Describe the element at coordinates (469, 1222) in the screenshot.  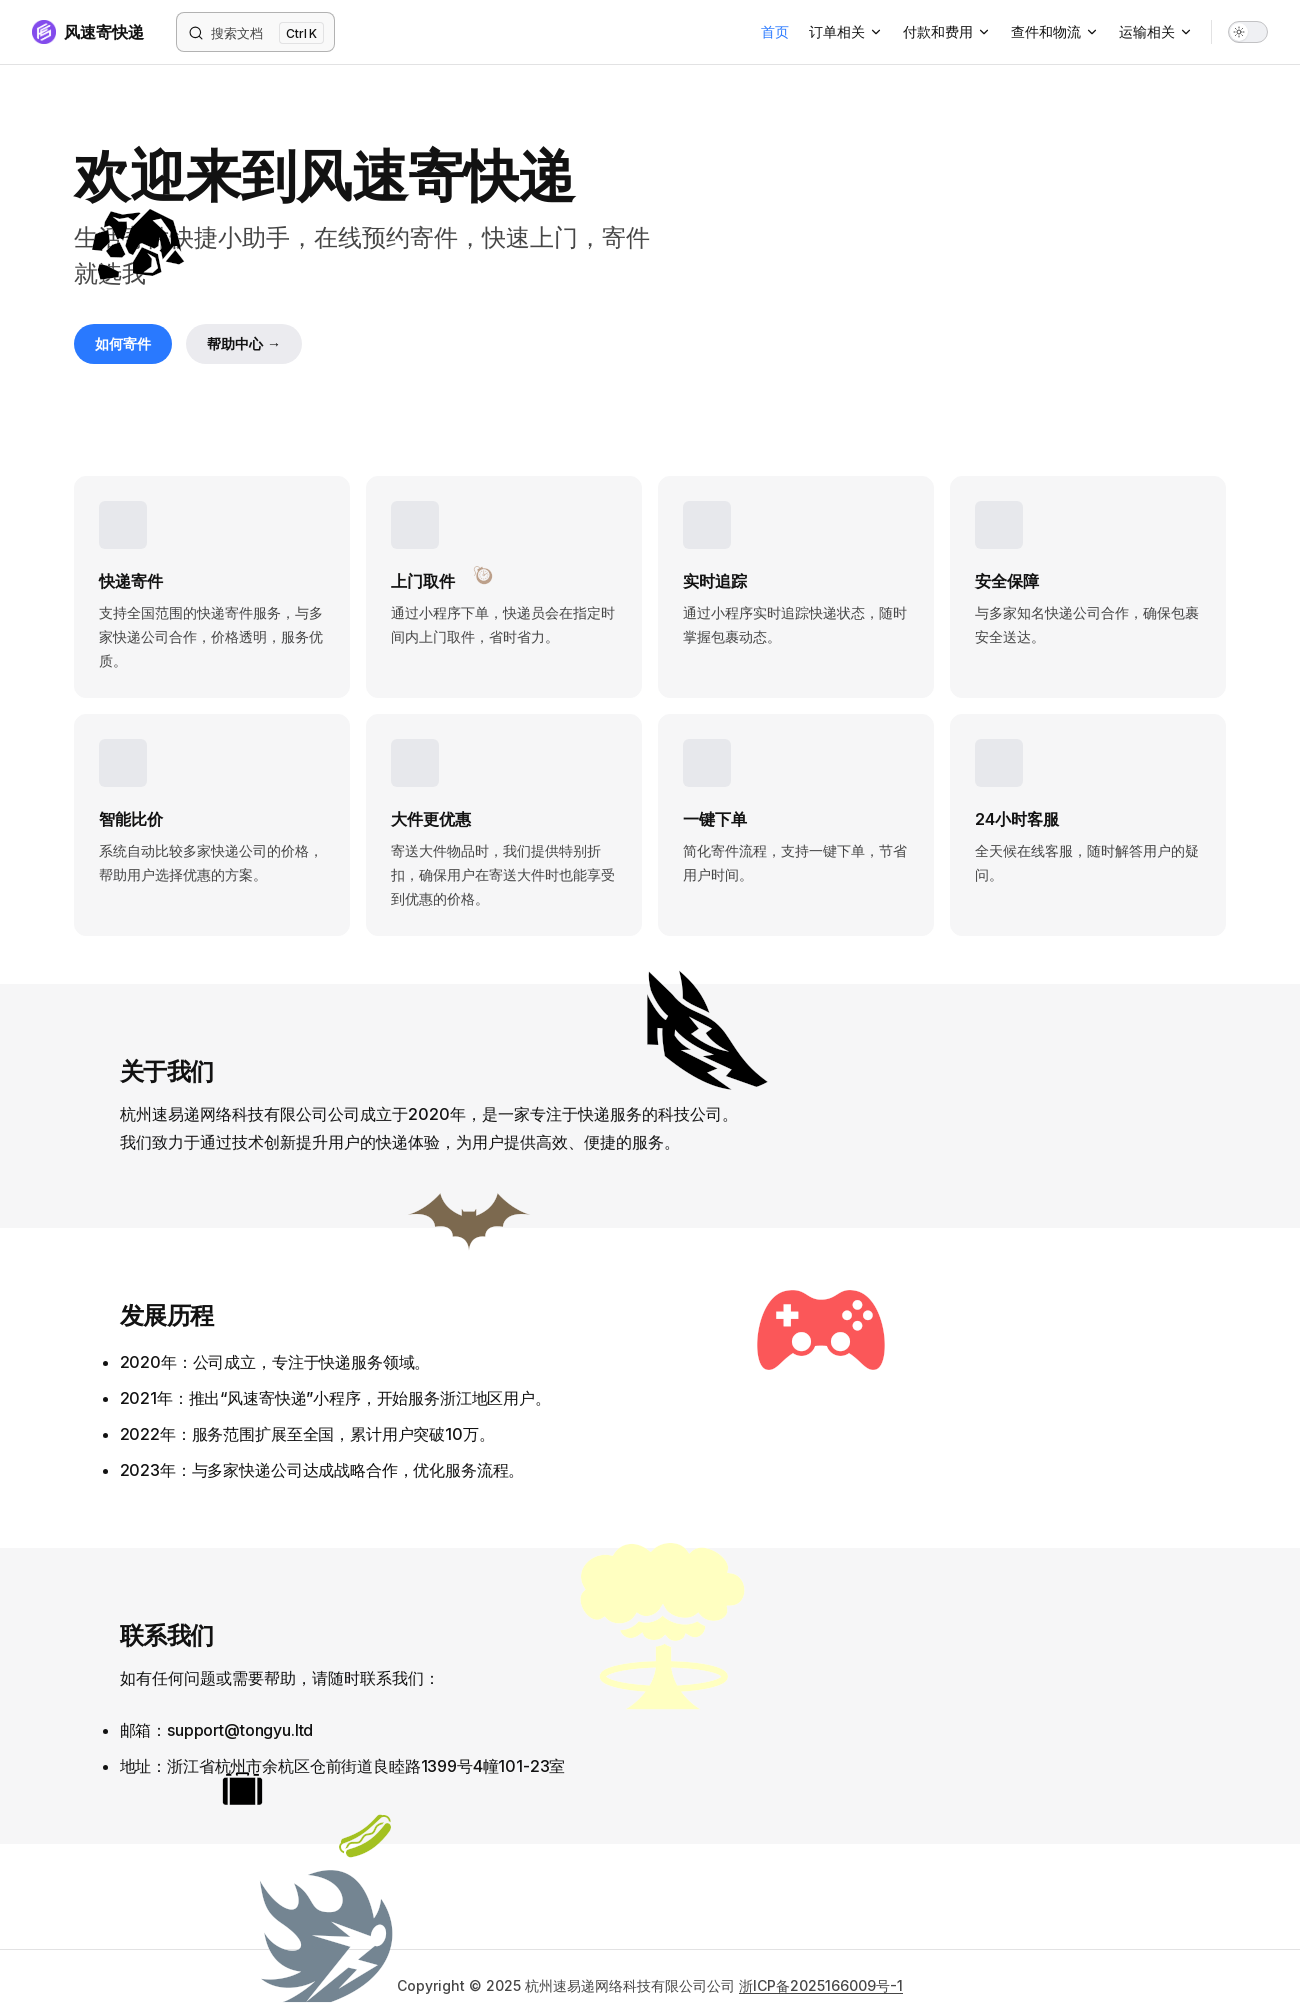
I see `indicates halloween or spooky theme content` at that location.